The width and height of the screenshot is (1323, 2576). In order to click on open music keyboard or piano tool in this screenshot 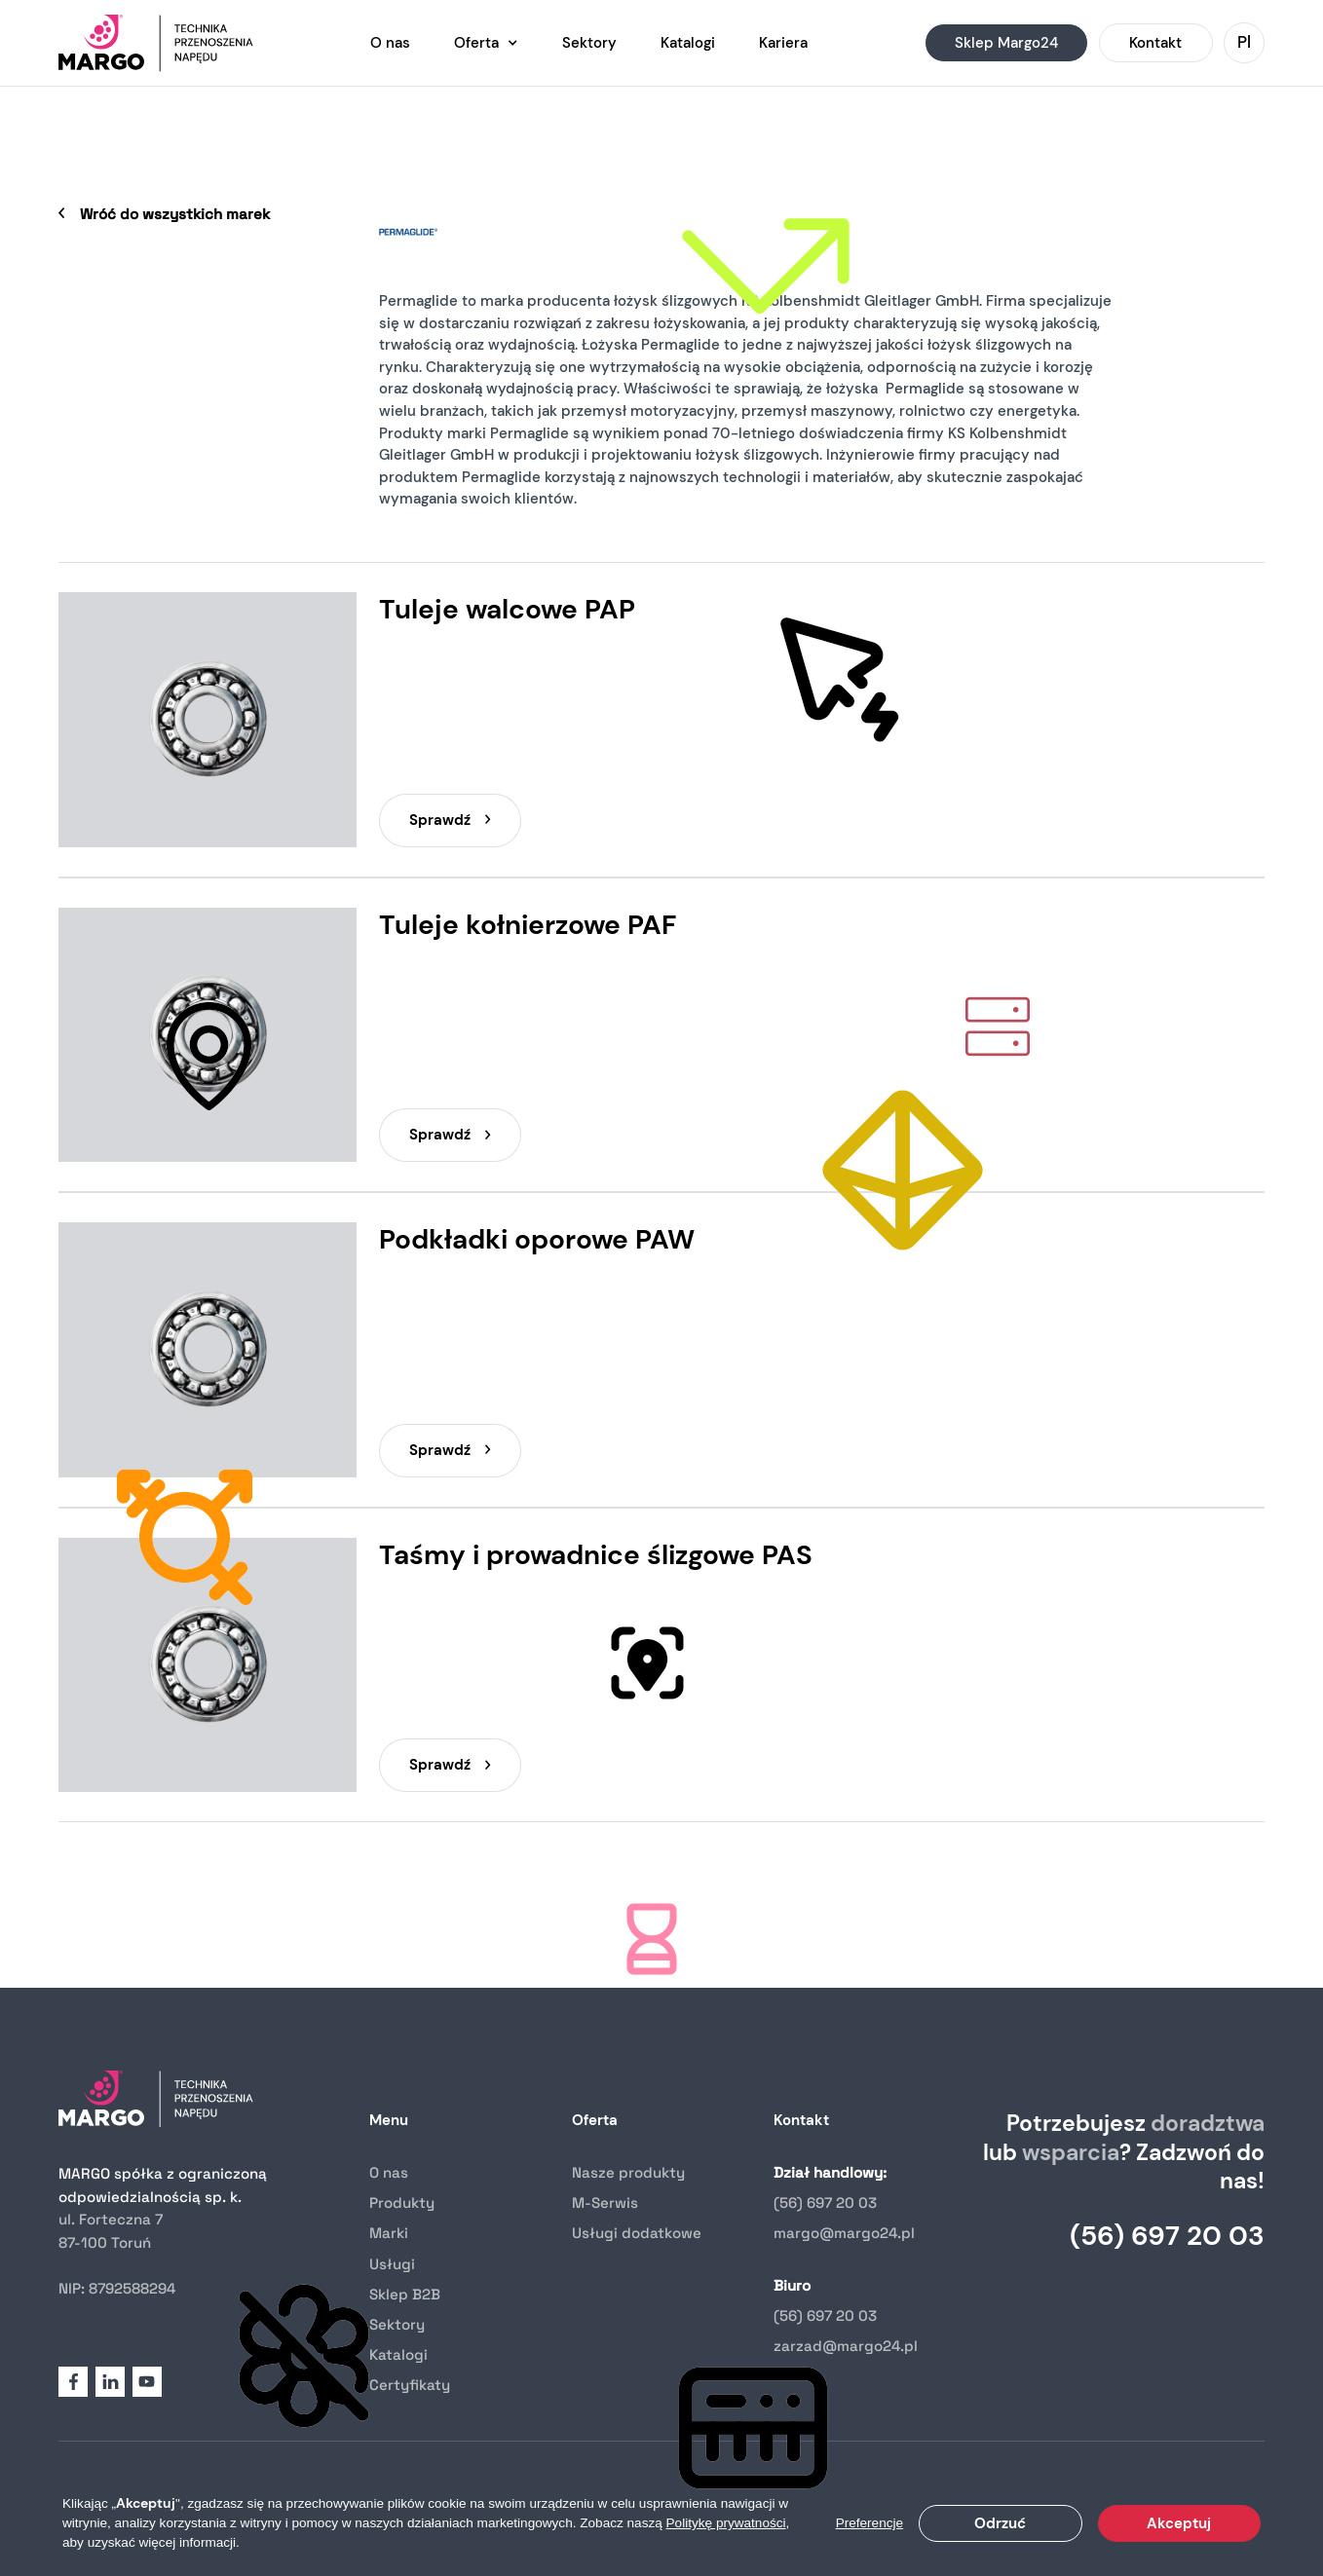, I will do `click(753, 2428)`.